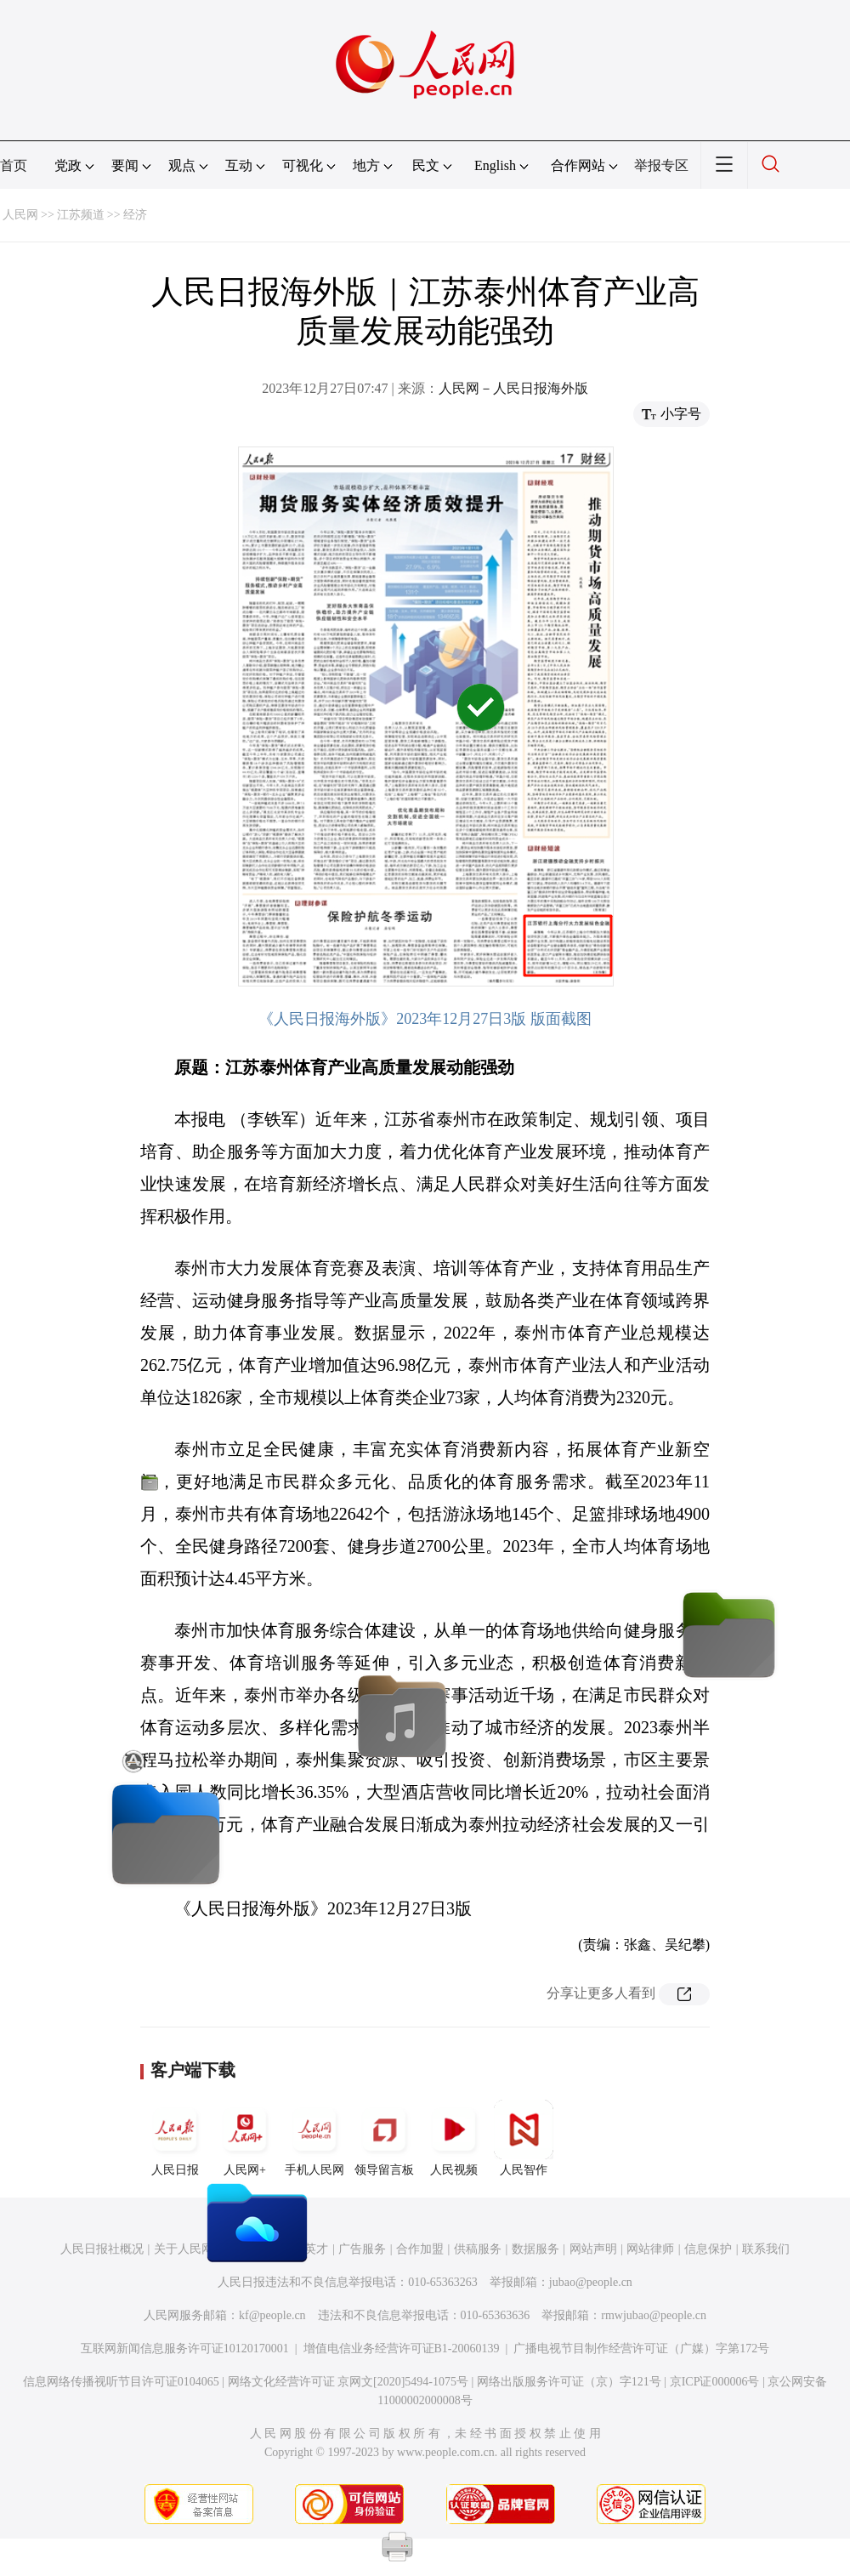  I want to click on open file manager application, so click(150, 1482).